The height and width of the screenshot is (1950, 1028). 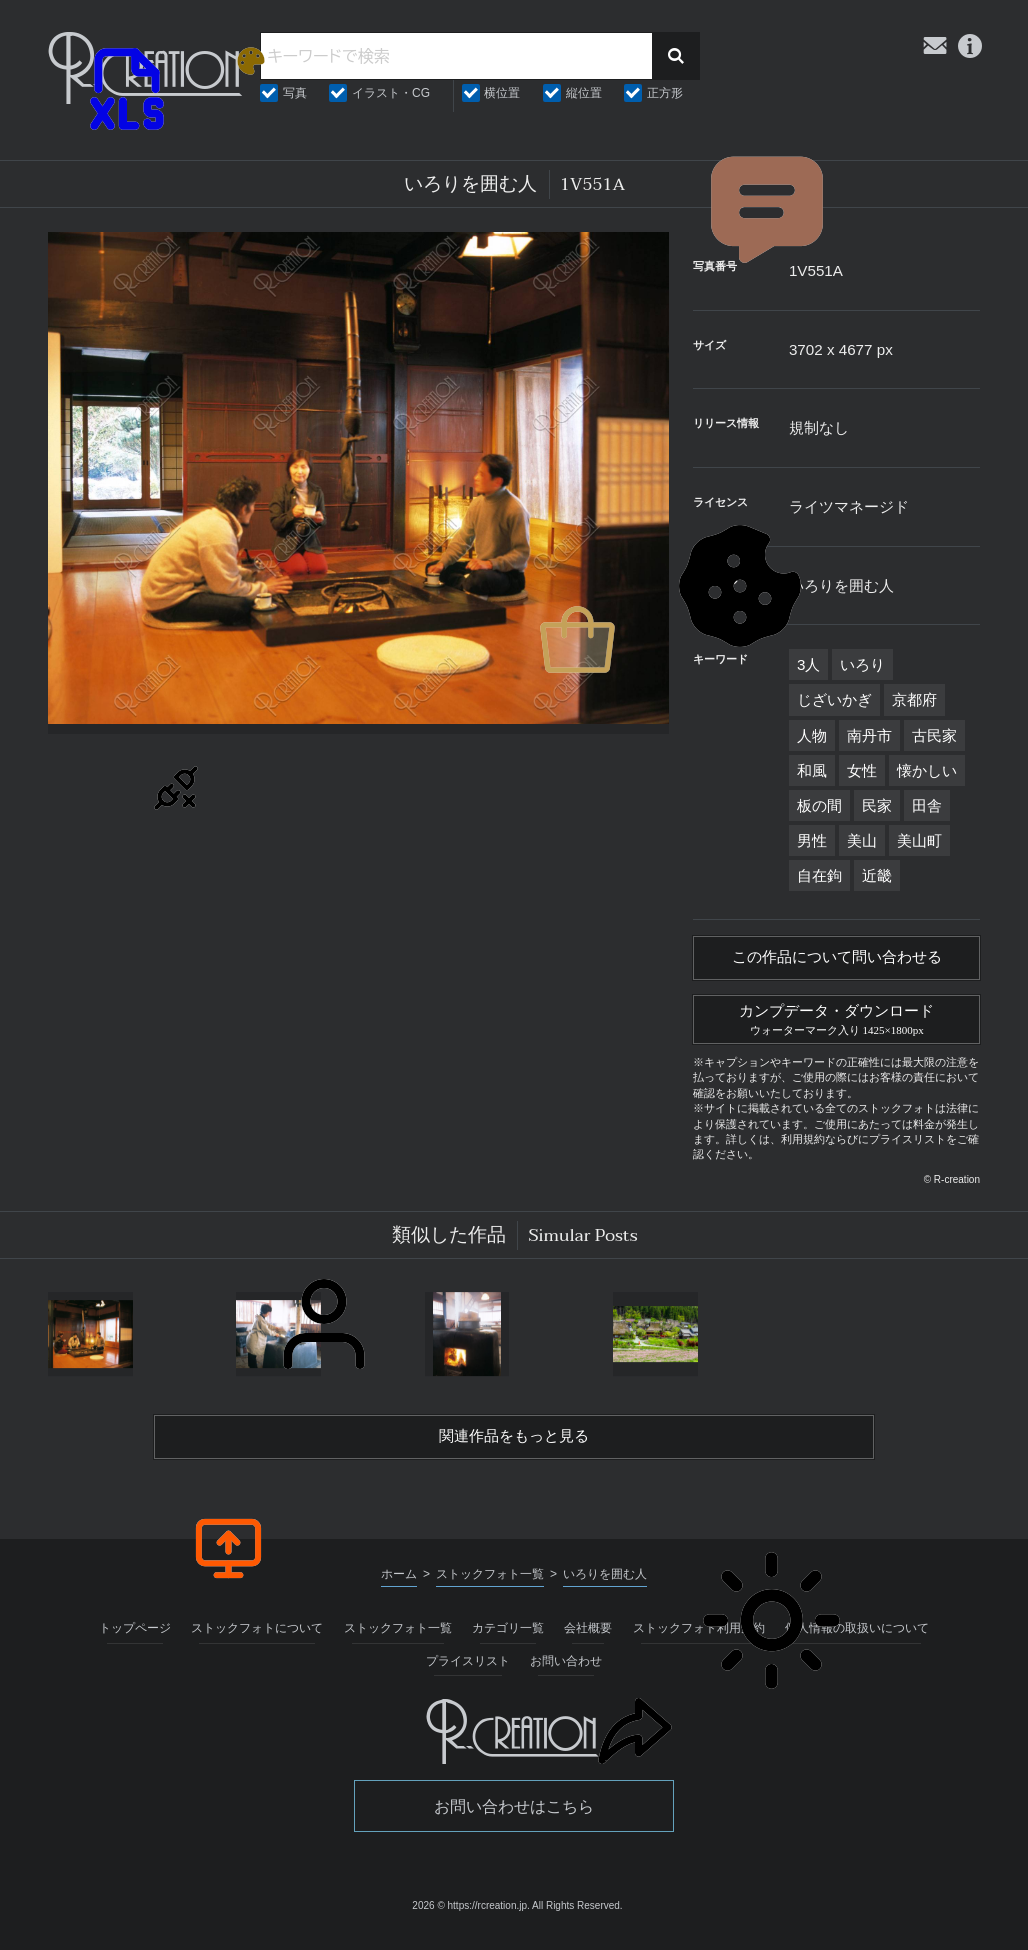 What do you see at coordinates (228, 1548) in the screenshot?
I see `upload file to display or screen` at bounding box center [228, 1548].